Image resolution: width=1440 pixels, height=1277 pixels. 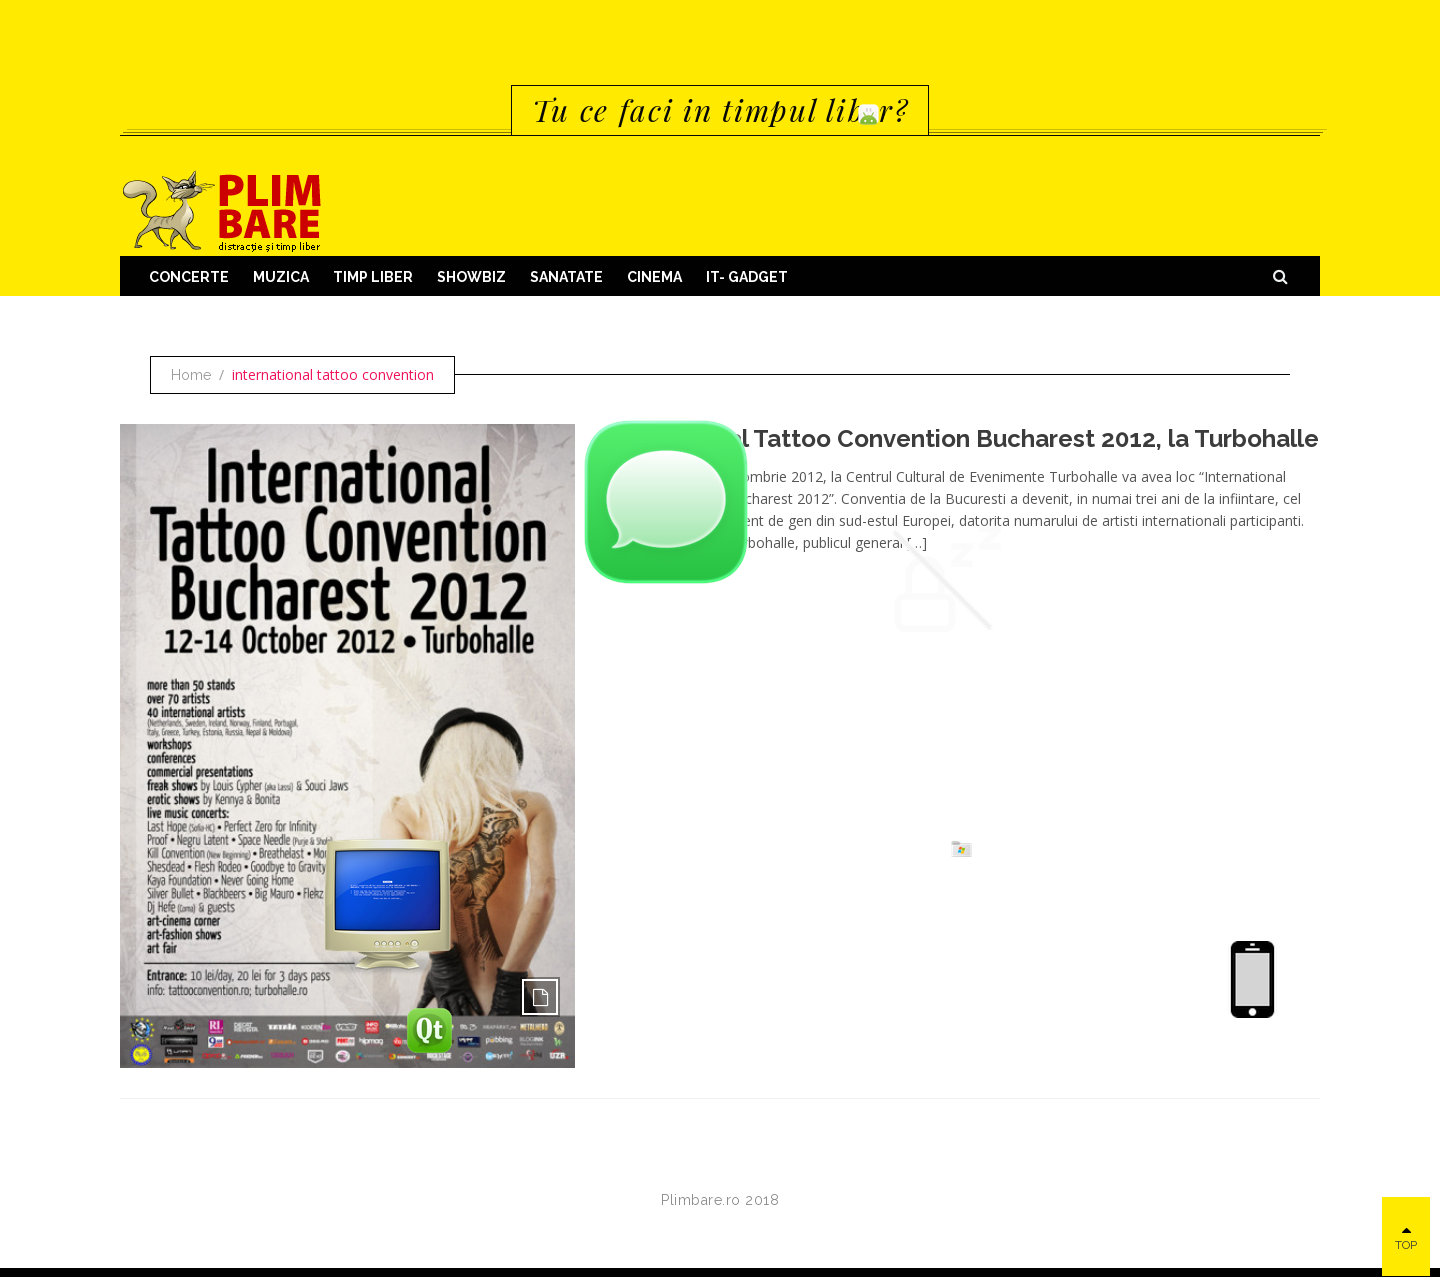 I want to click on view connected iPhone device, so click(x=1252, y=979).